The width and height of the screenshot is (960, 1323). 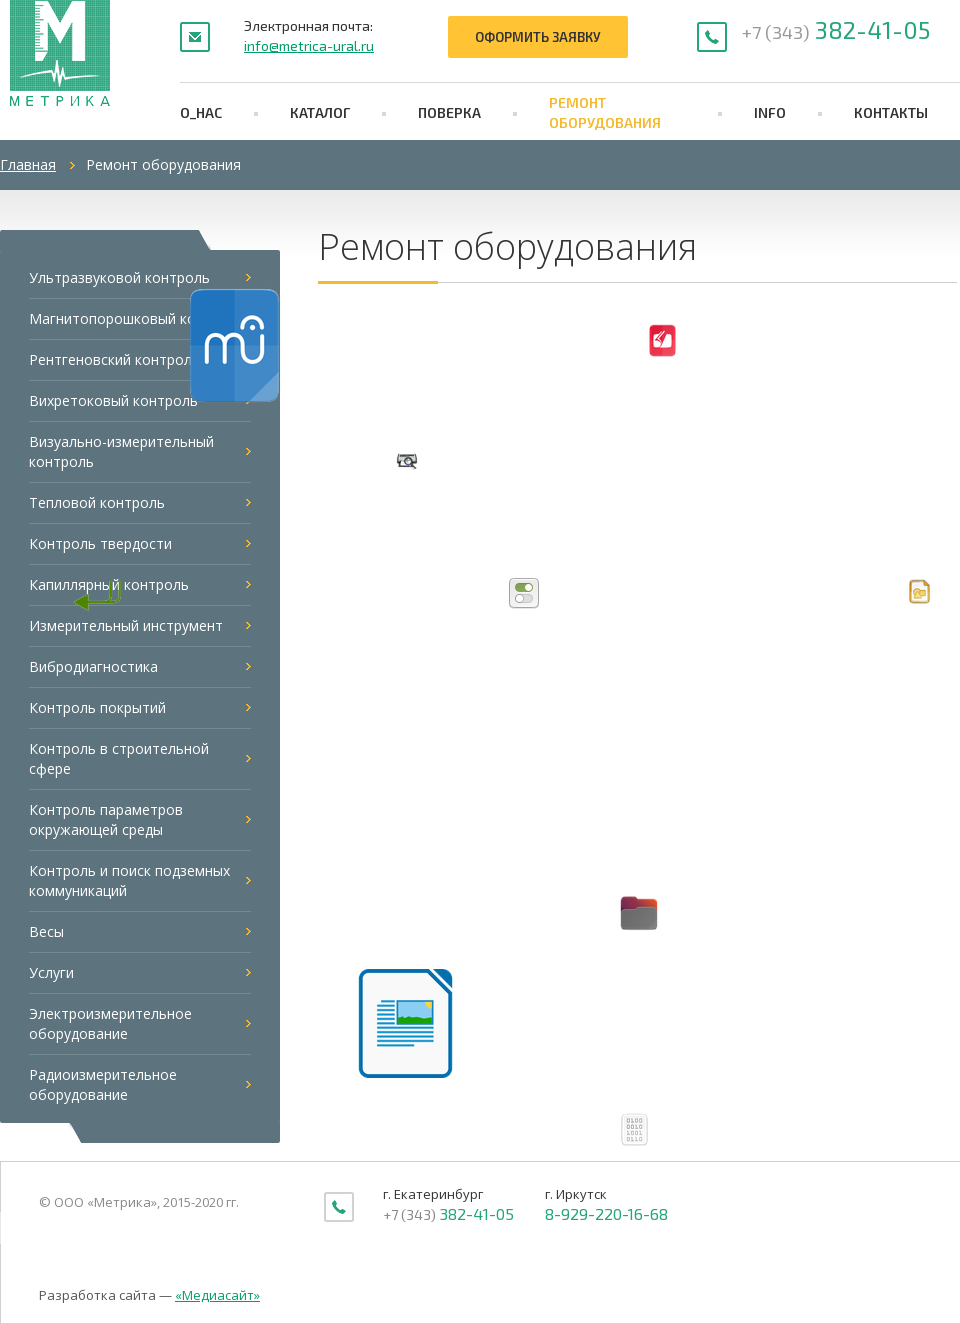 I want to click on indicates a binary or executable file type, so click(x=634, y=1129).